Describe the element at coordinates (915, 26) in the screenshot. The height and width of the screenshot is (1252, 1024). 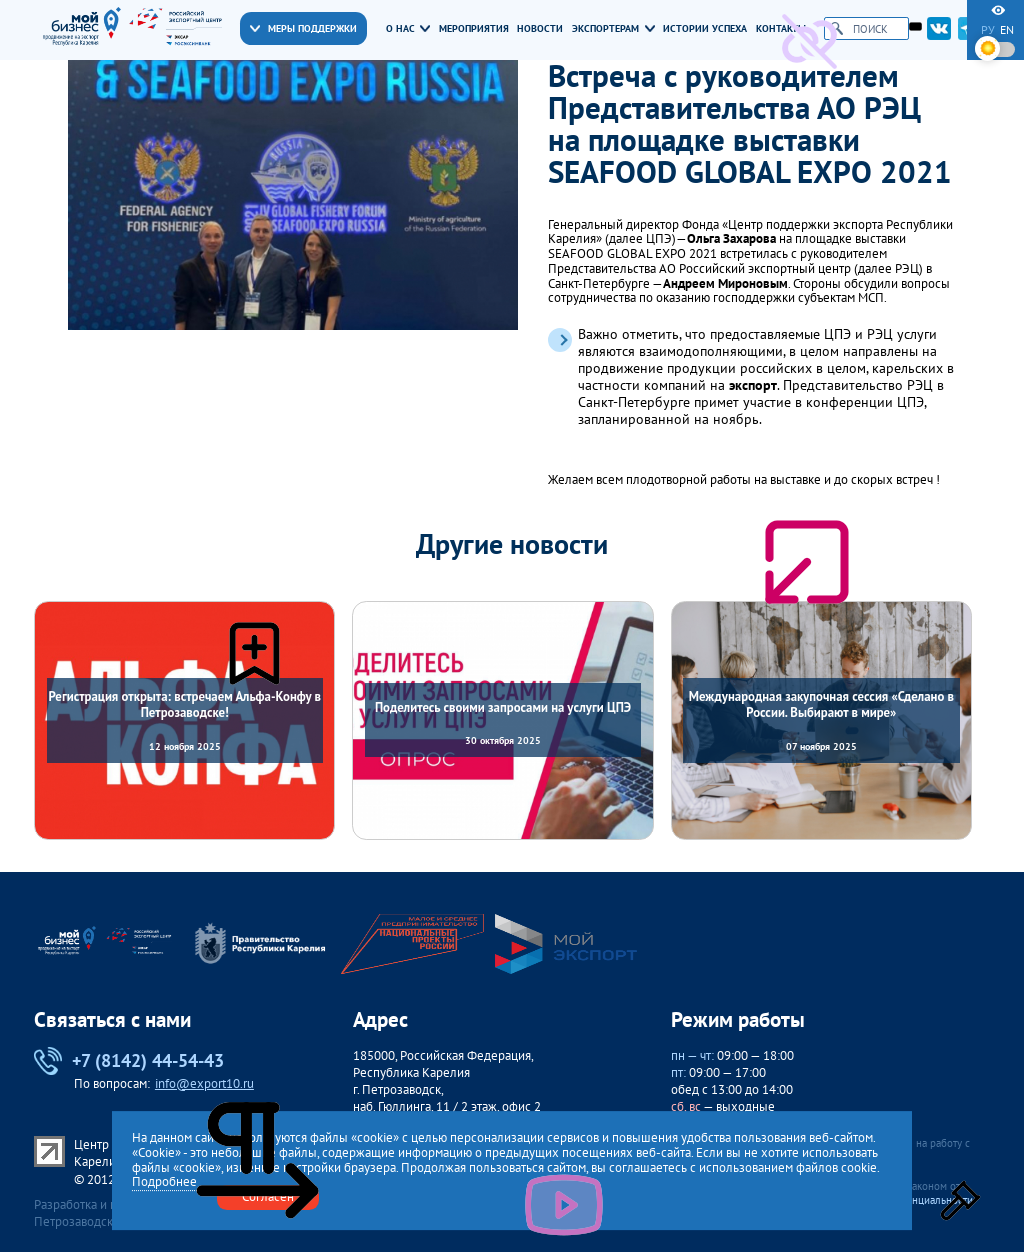
I see `set image crop to 3:2 aspect ratio` at that location.